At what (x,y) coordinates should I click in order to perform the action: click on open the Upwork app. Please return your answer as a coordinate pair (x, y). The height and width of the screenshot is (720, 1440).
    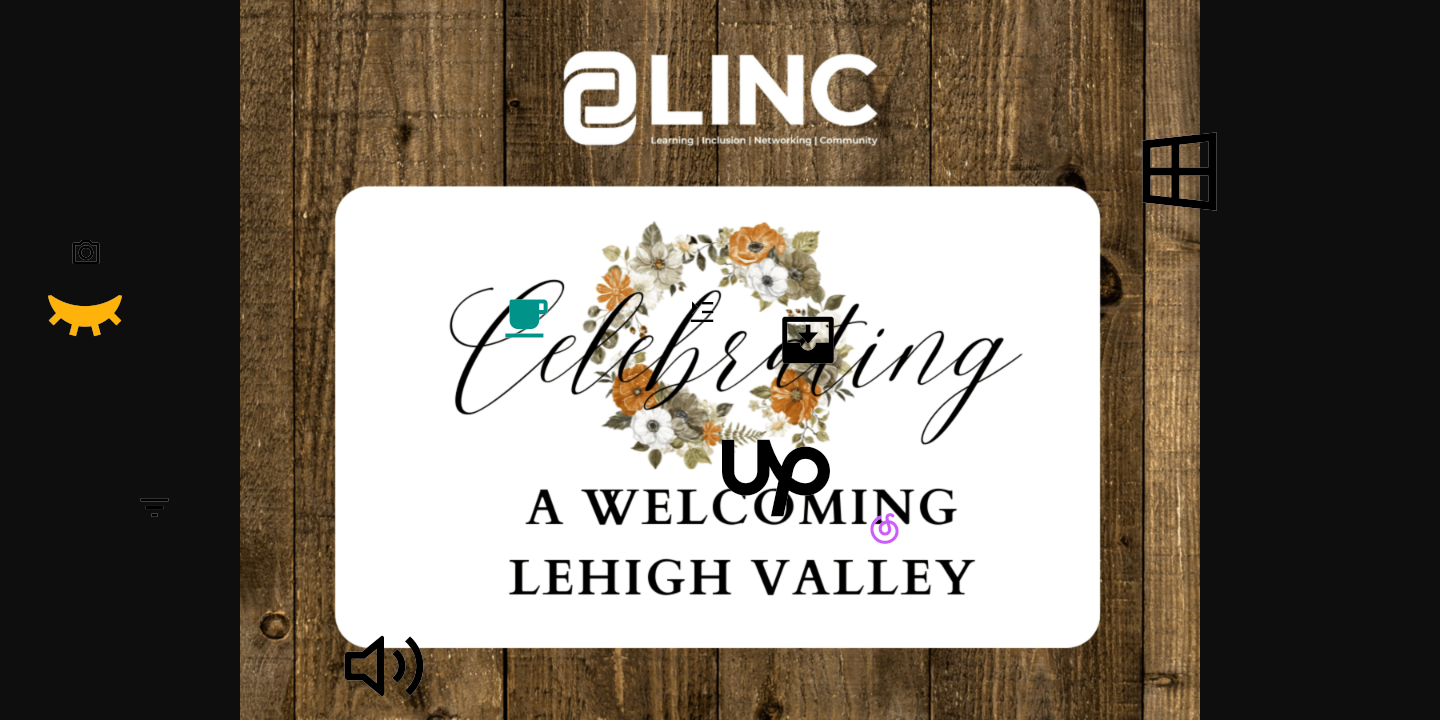
    Looking at the image, I should click on (776, 478).